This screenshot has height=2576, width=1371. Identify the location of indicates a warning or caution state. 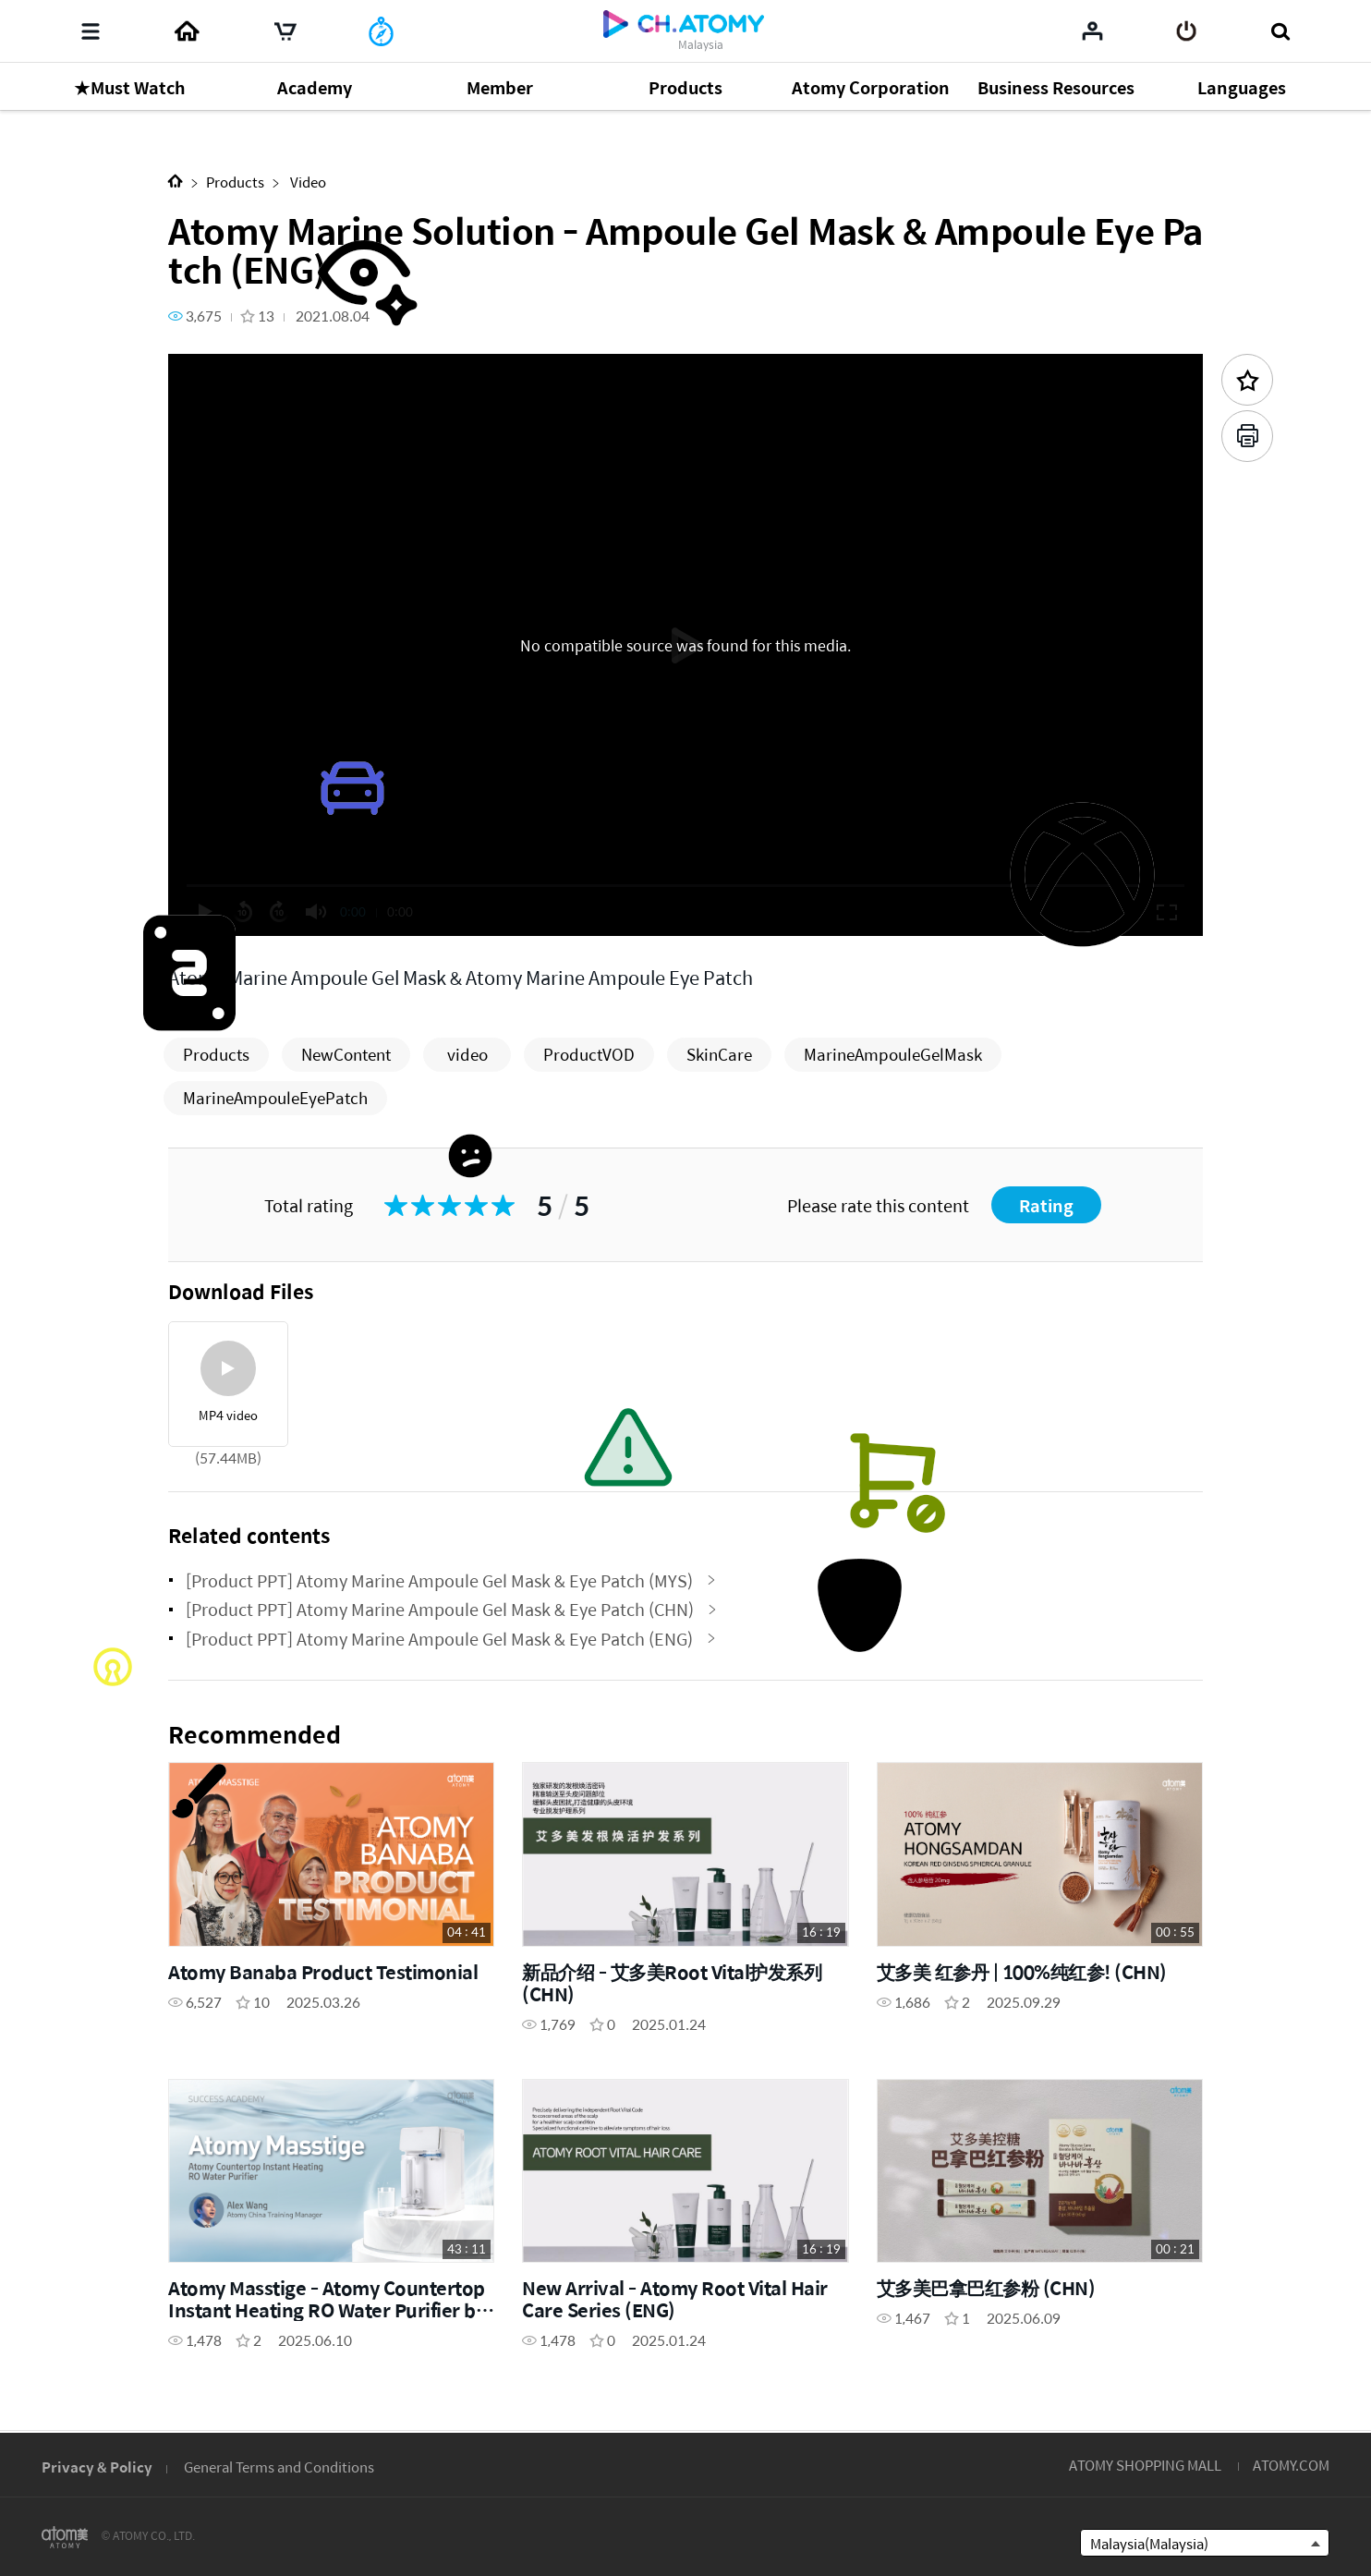
(628, 1449).